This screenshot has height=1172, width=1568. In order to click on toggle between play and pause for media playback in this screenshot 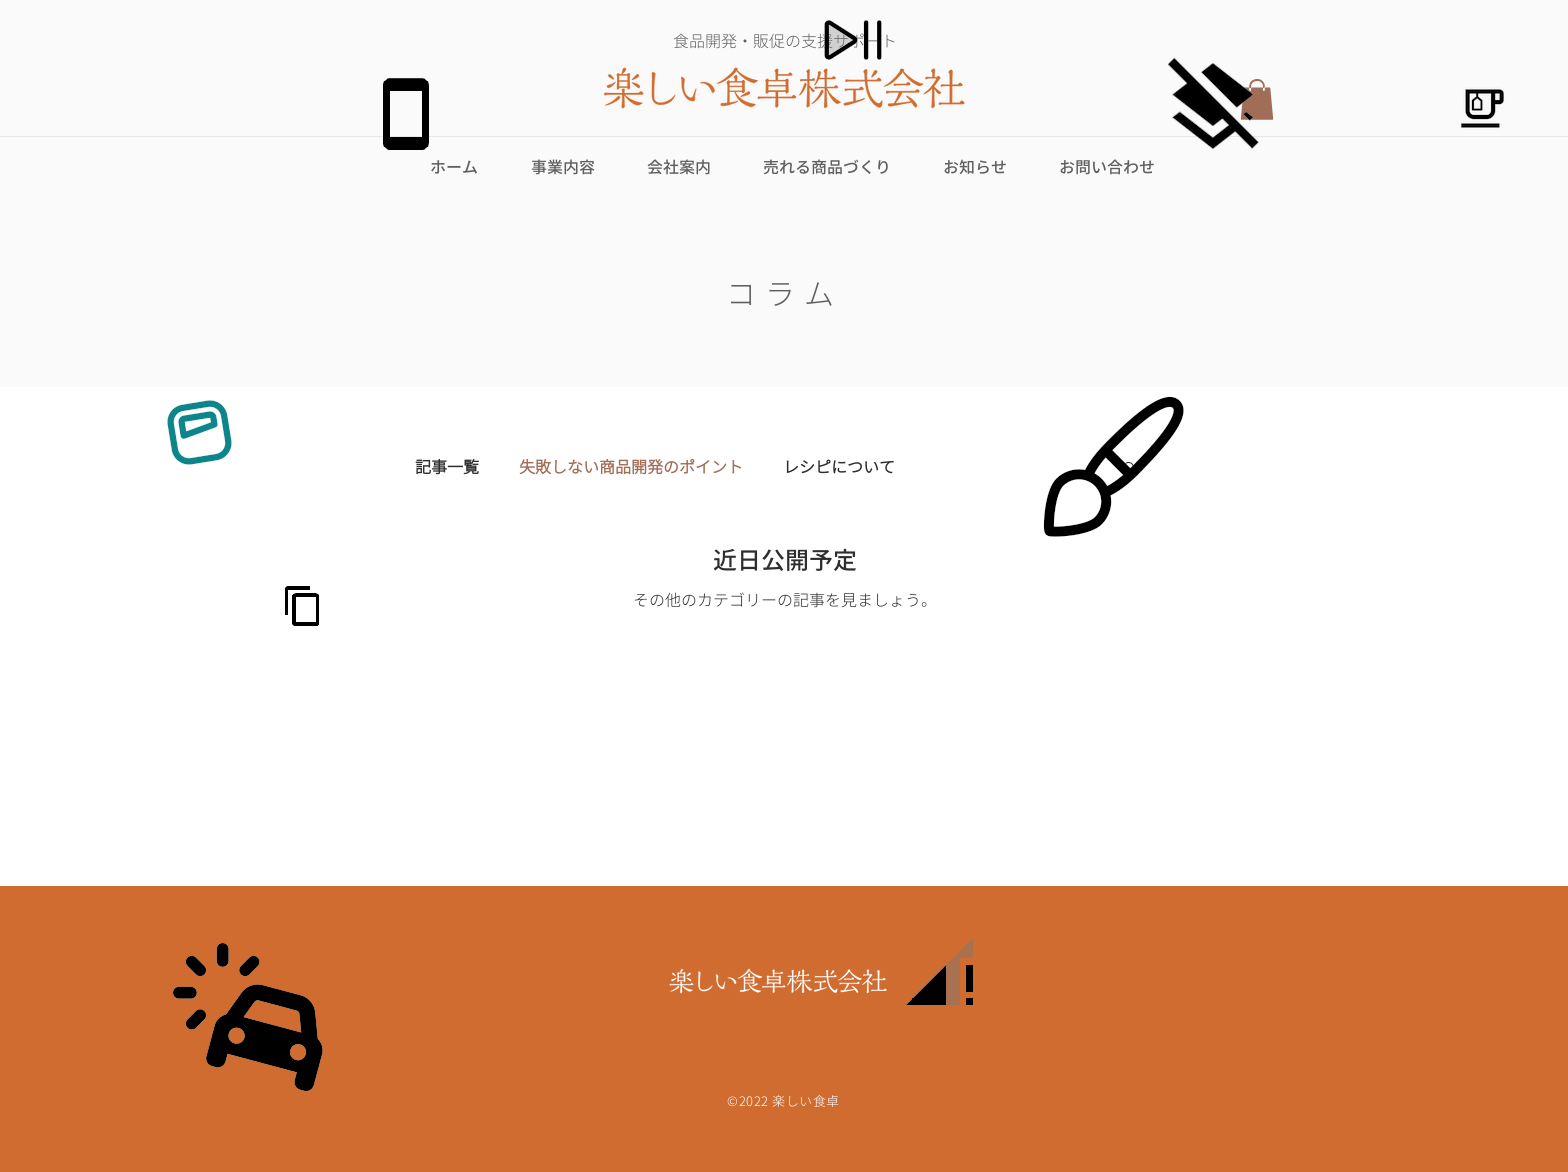, I will do `click(853, 40)`.